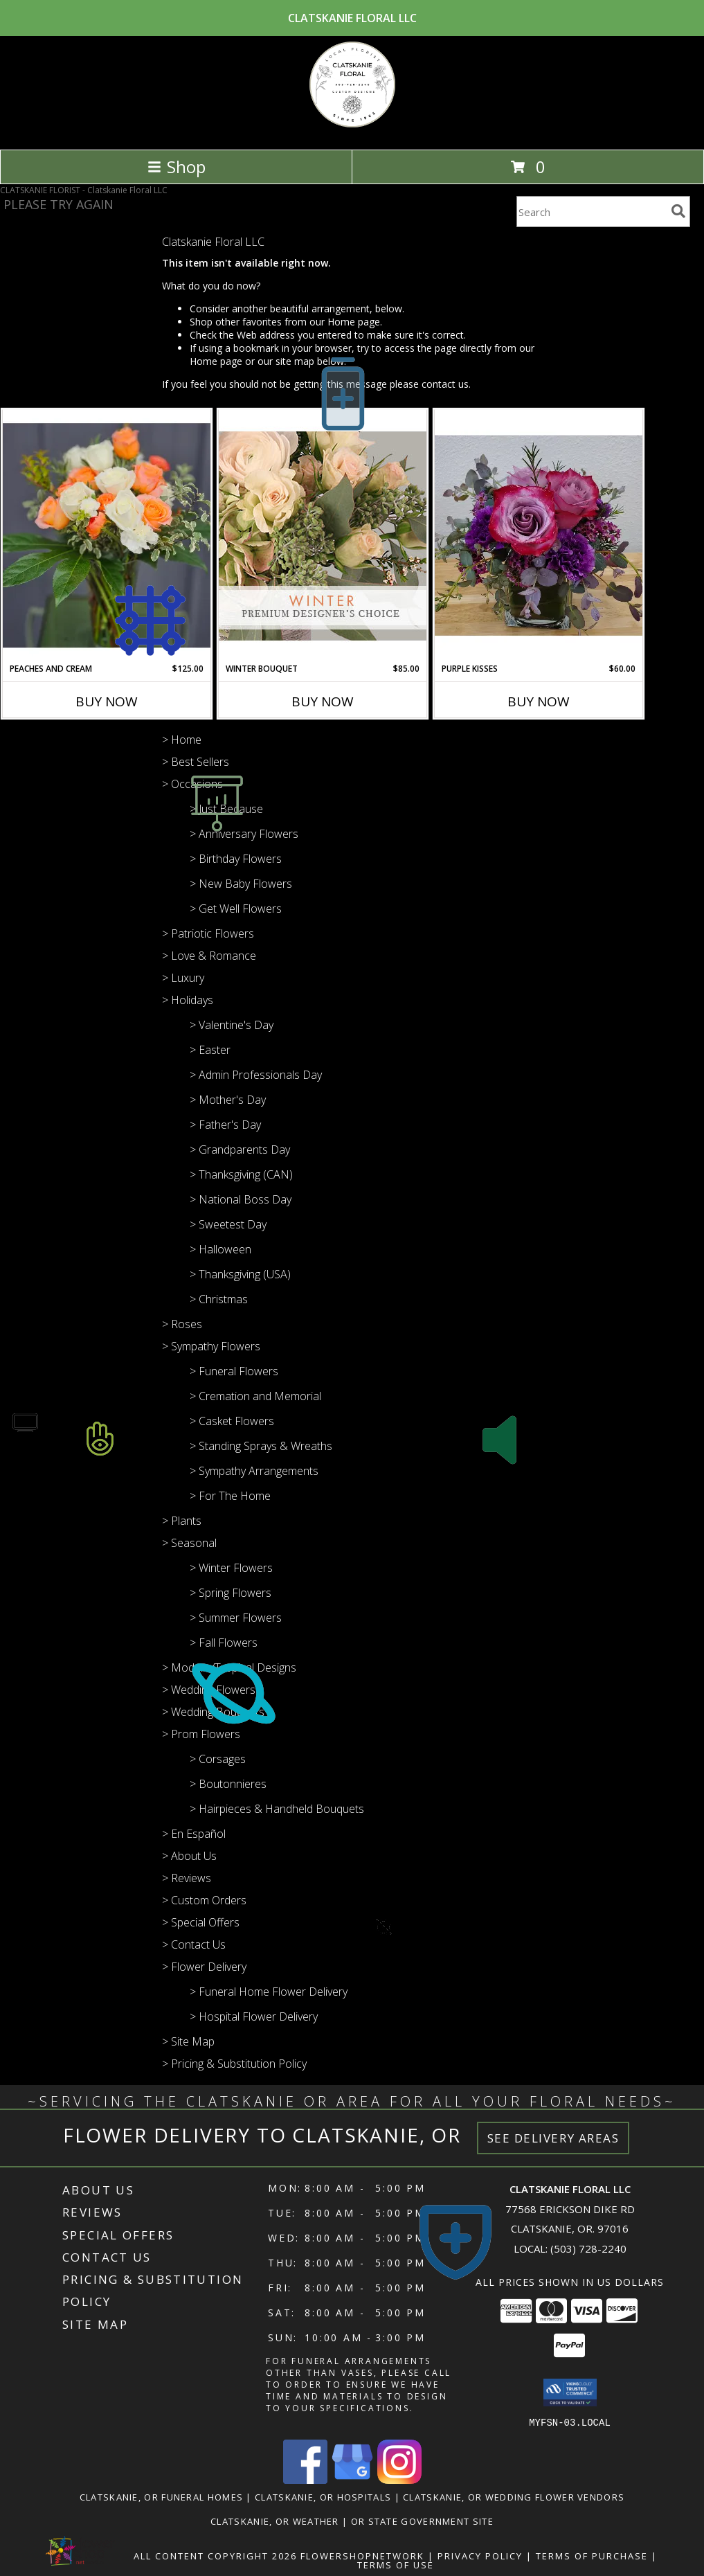  I want to click on mute audio or sound, so click(499, 1440).